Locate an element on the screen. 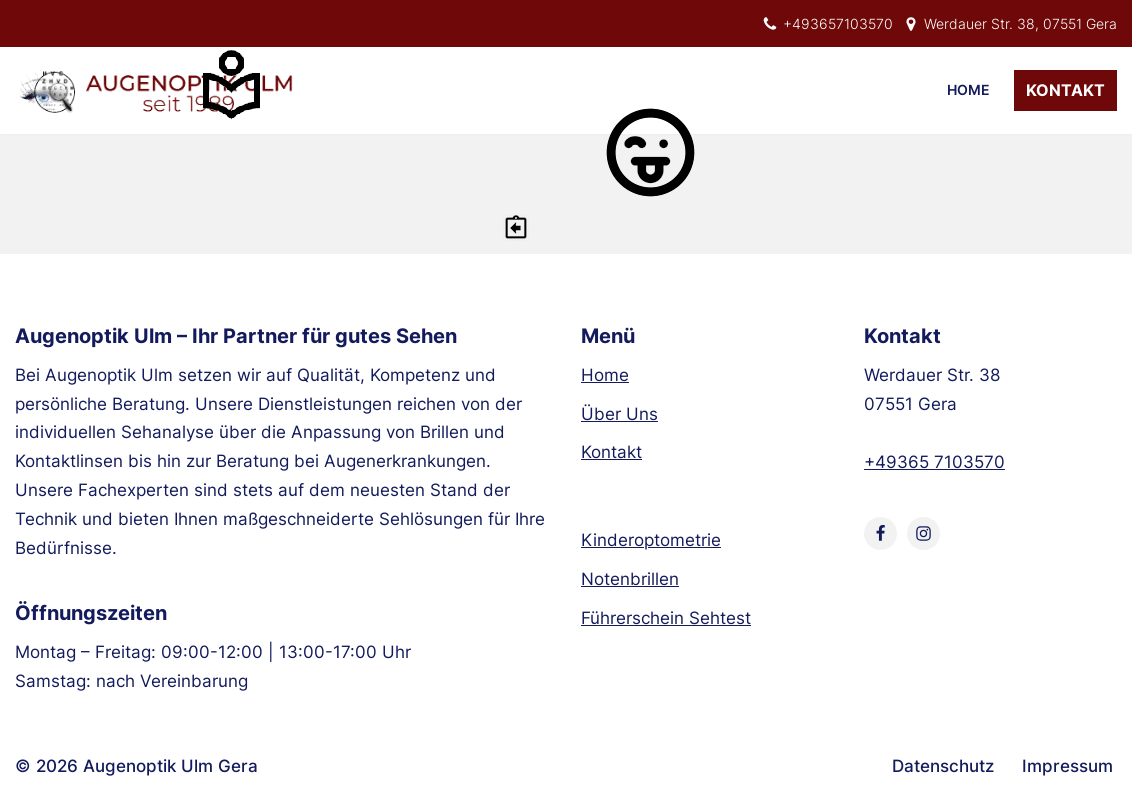 The width and height of the screenshot is (1132, 808). access local library services is located at coordinates (231, 85).